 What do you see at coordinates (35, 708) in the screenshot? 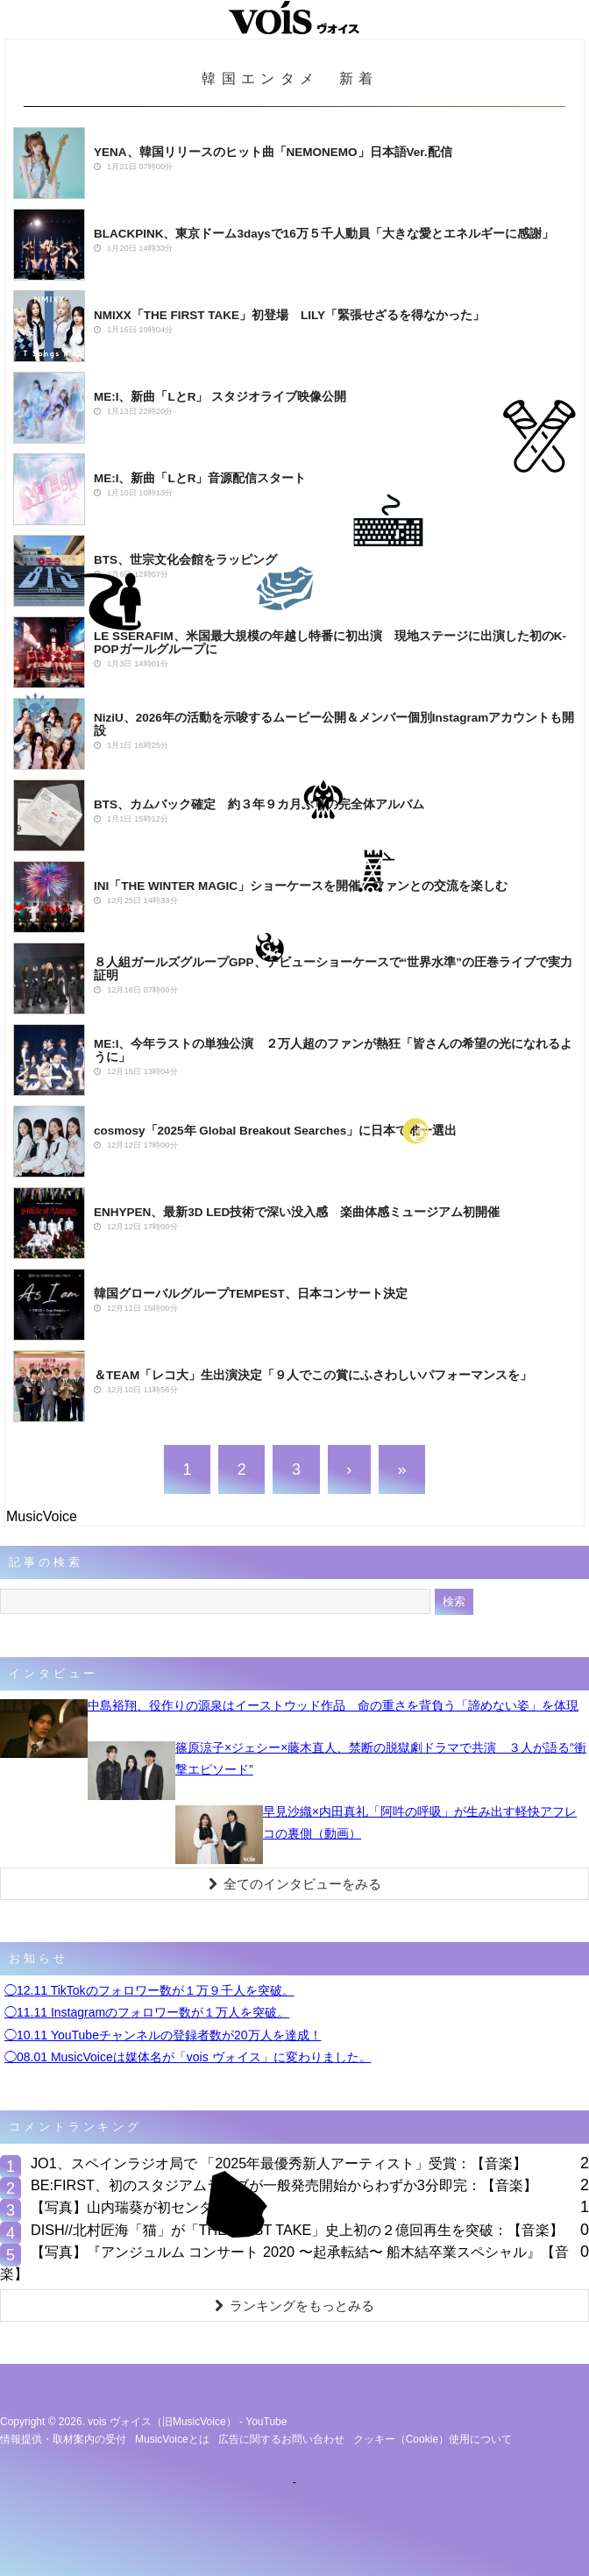
I see `indicates a fun or casual death/game over state` at bounding box center [35, 708].